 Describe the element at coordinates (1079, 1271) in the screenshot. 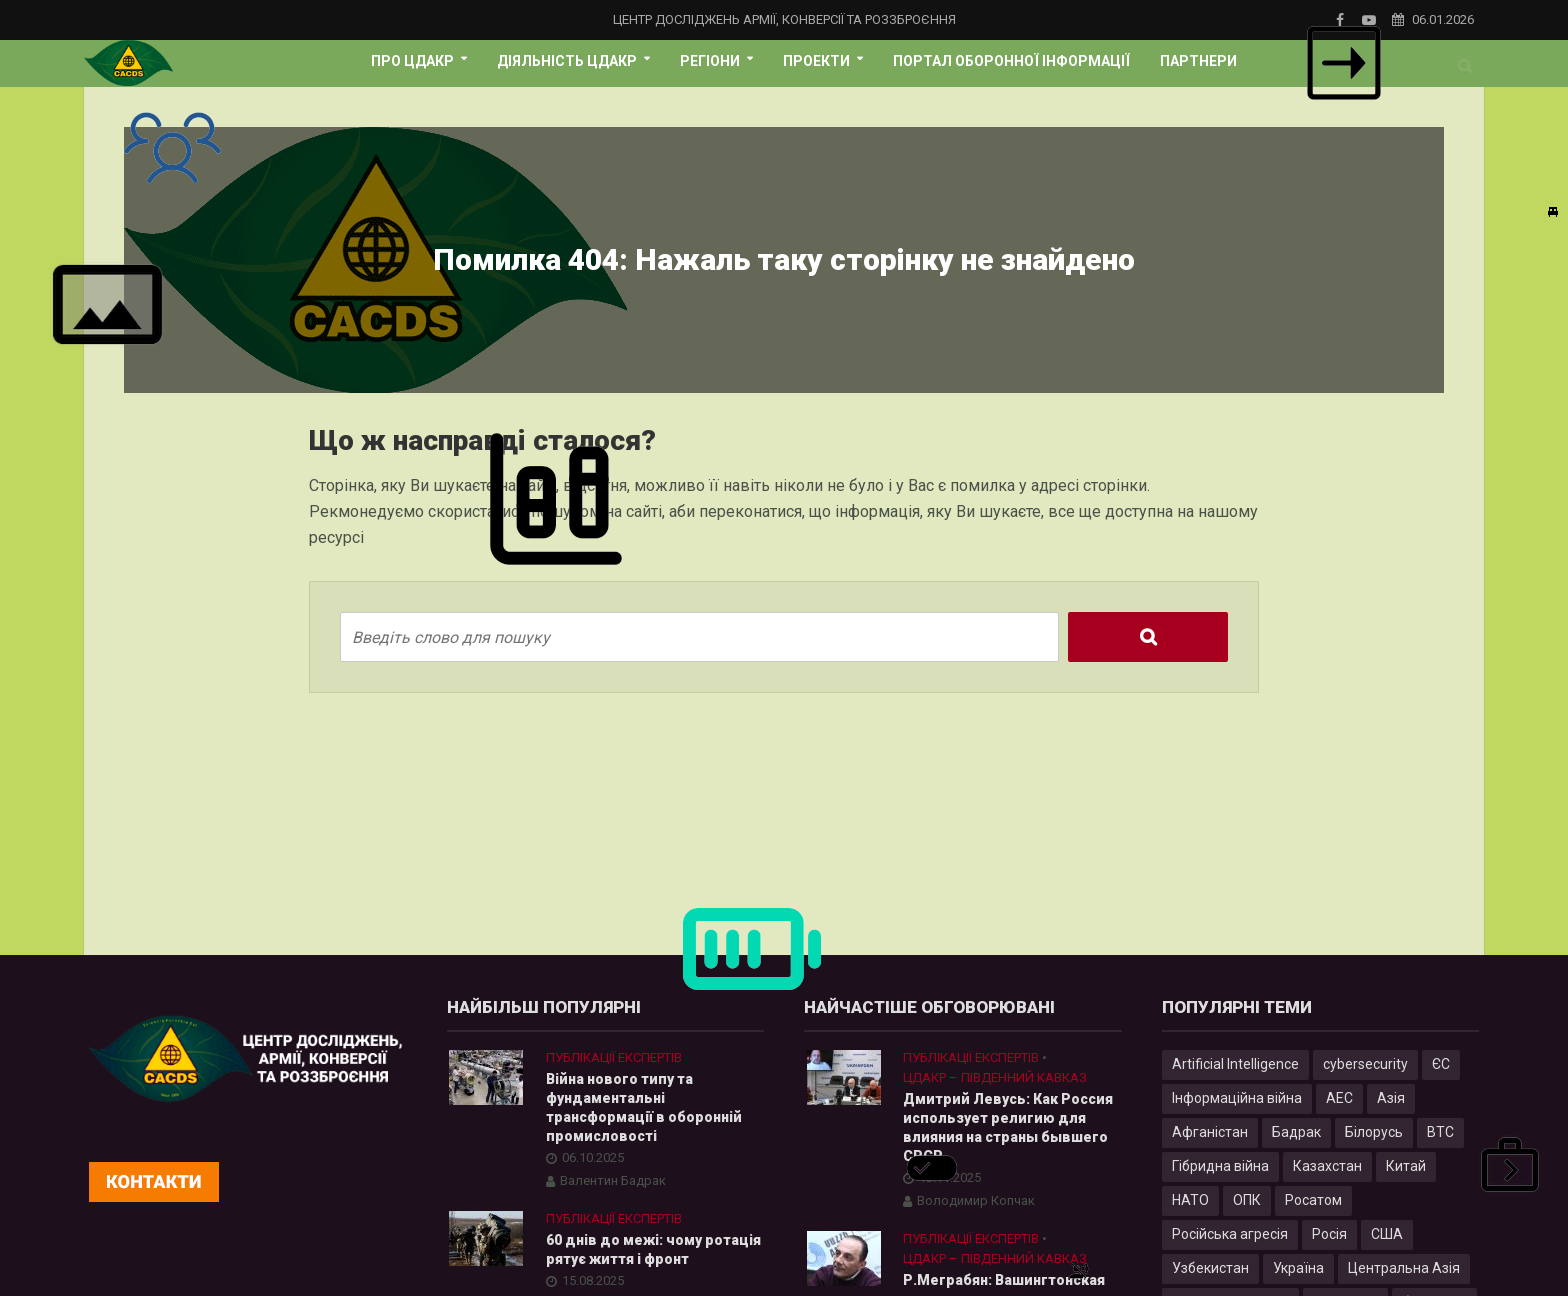

I see `mute voice narration or screen reader` at that location.